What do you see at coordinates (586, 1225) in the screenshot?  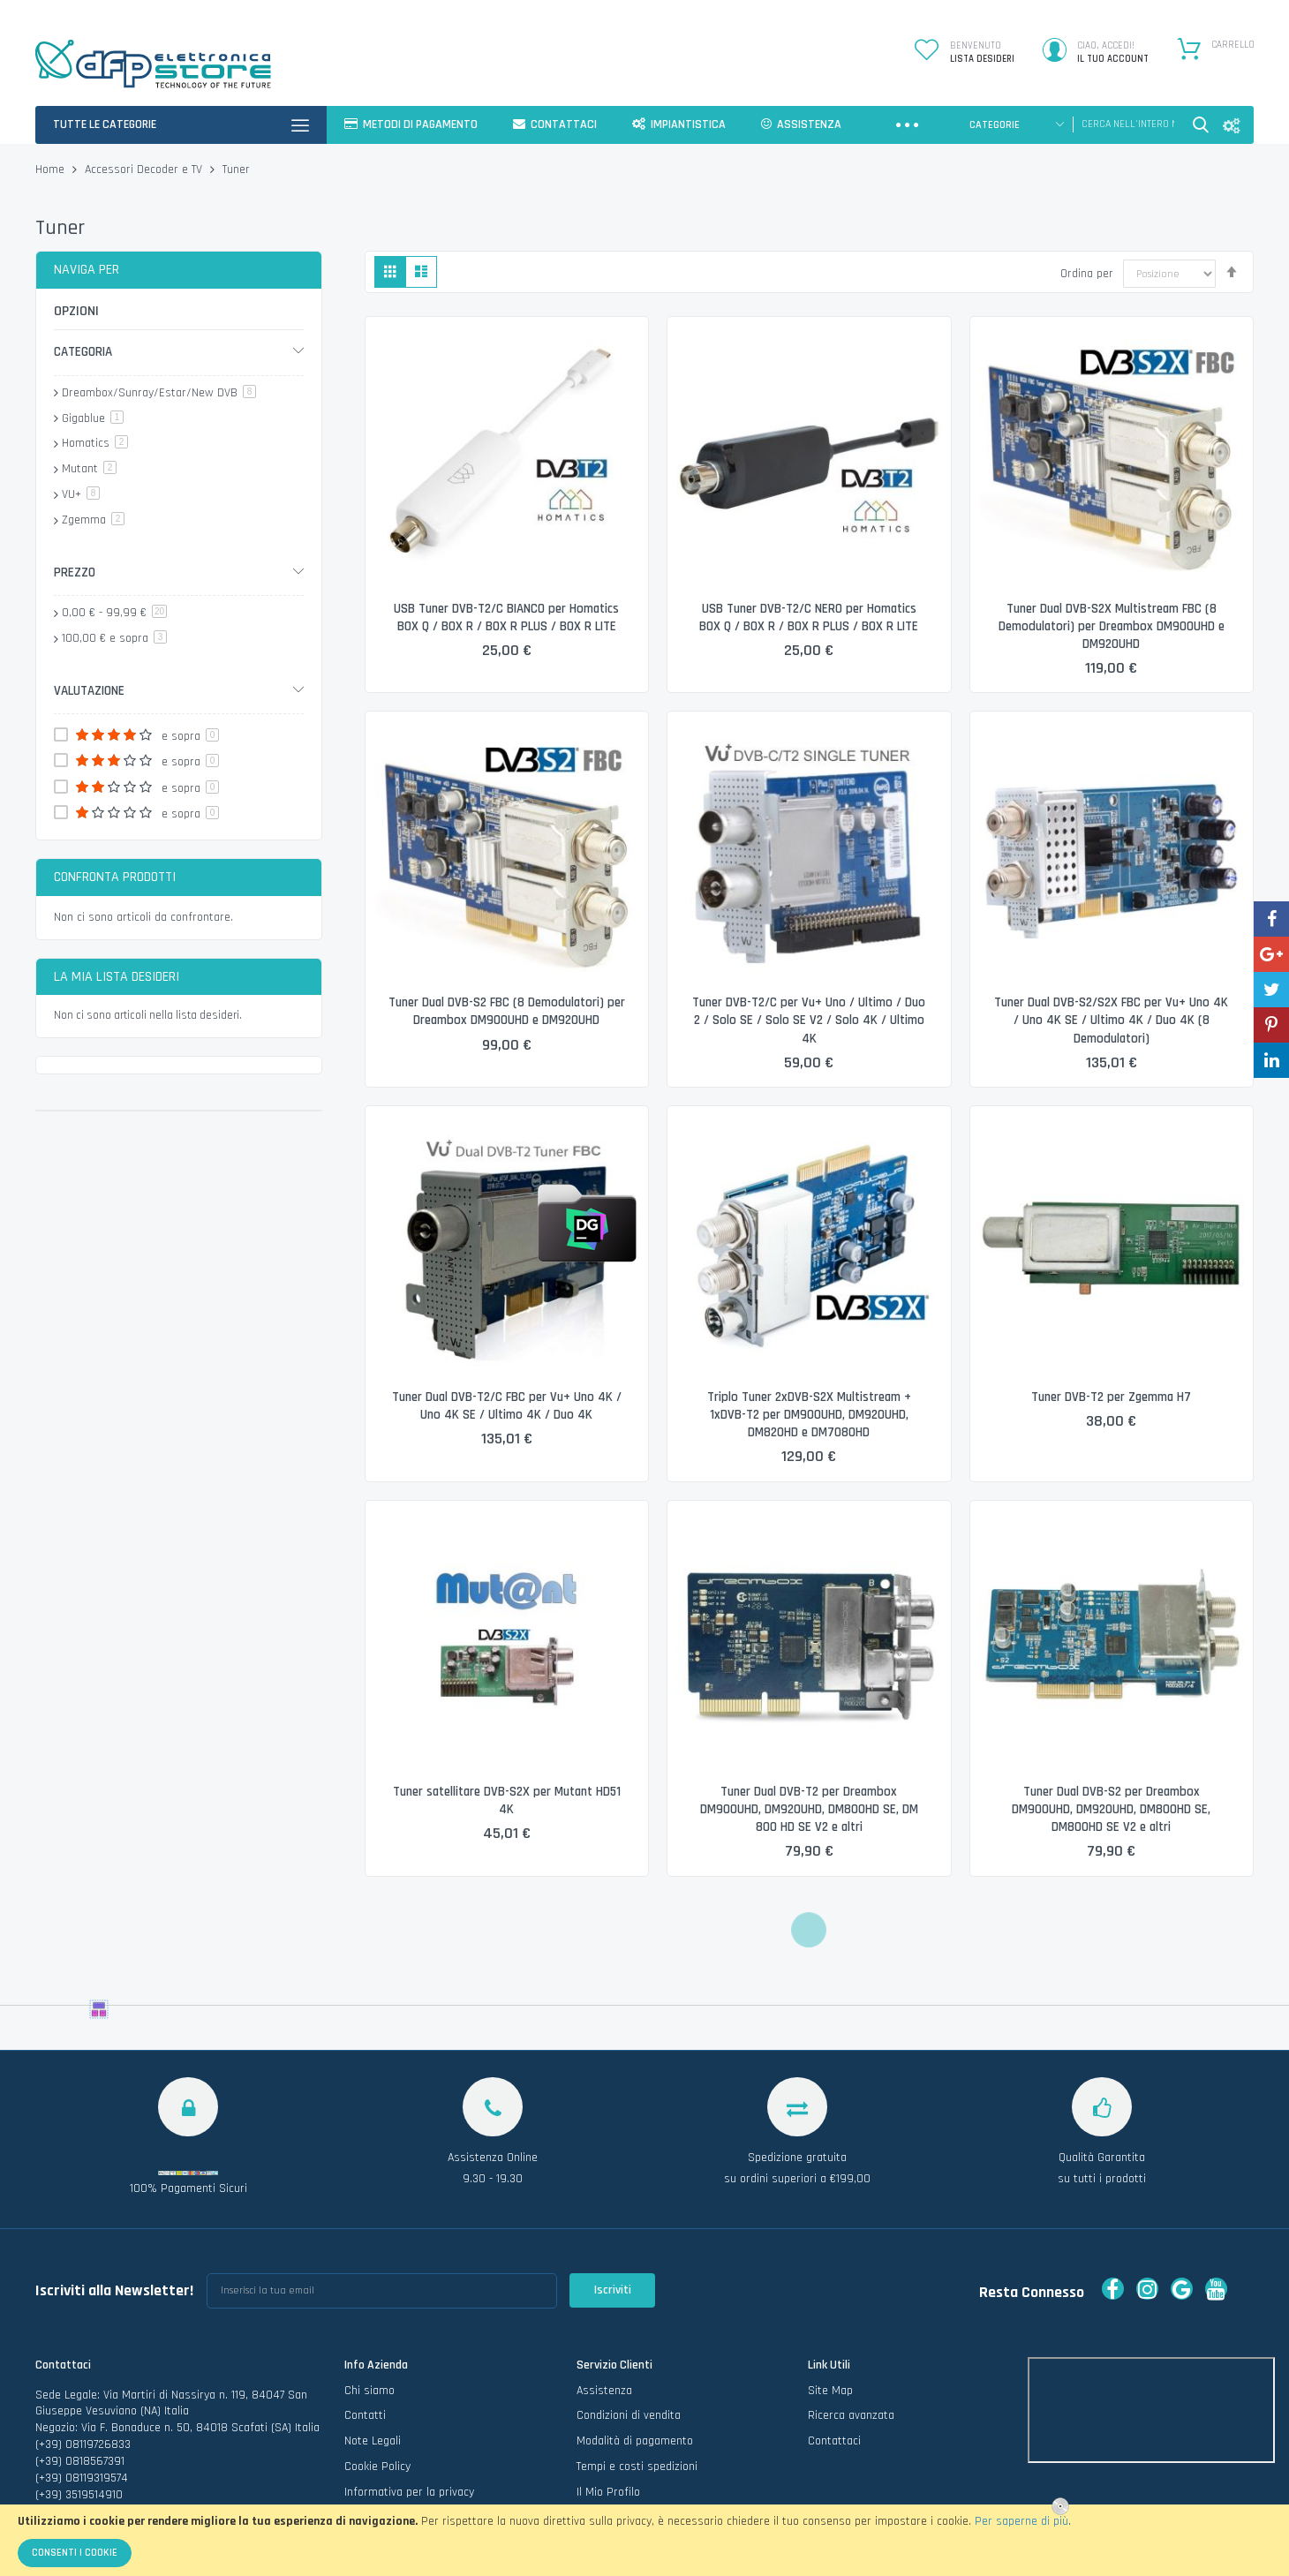 I see `open JetBrains DataGrip project folder` at bounding box center [586, 1225].